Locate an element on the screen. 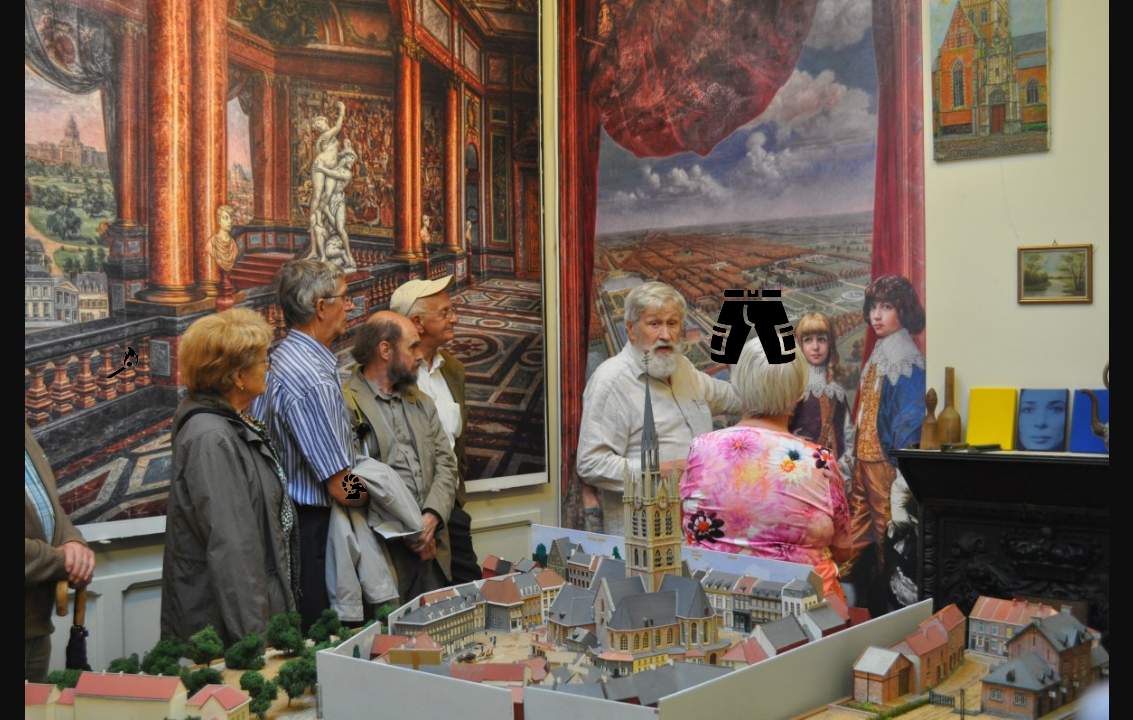  view ram or aries zodiac sign is located at coordinates (354, 486).